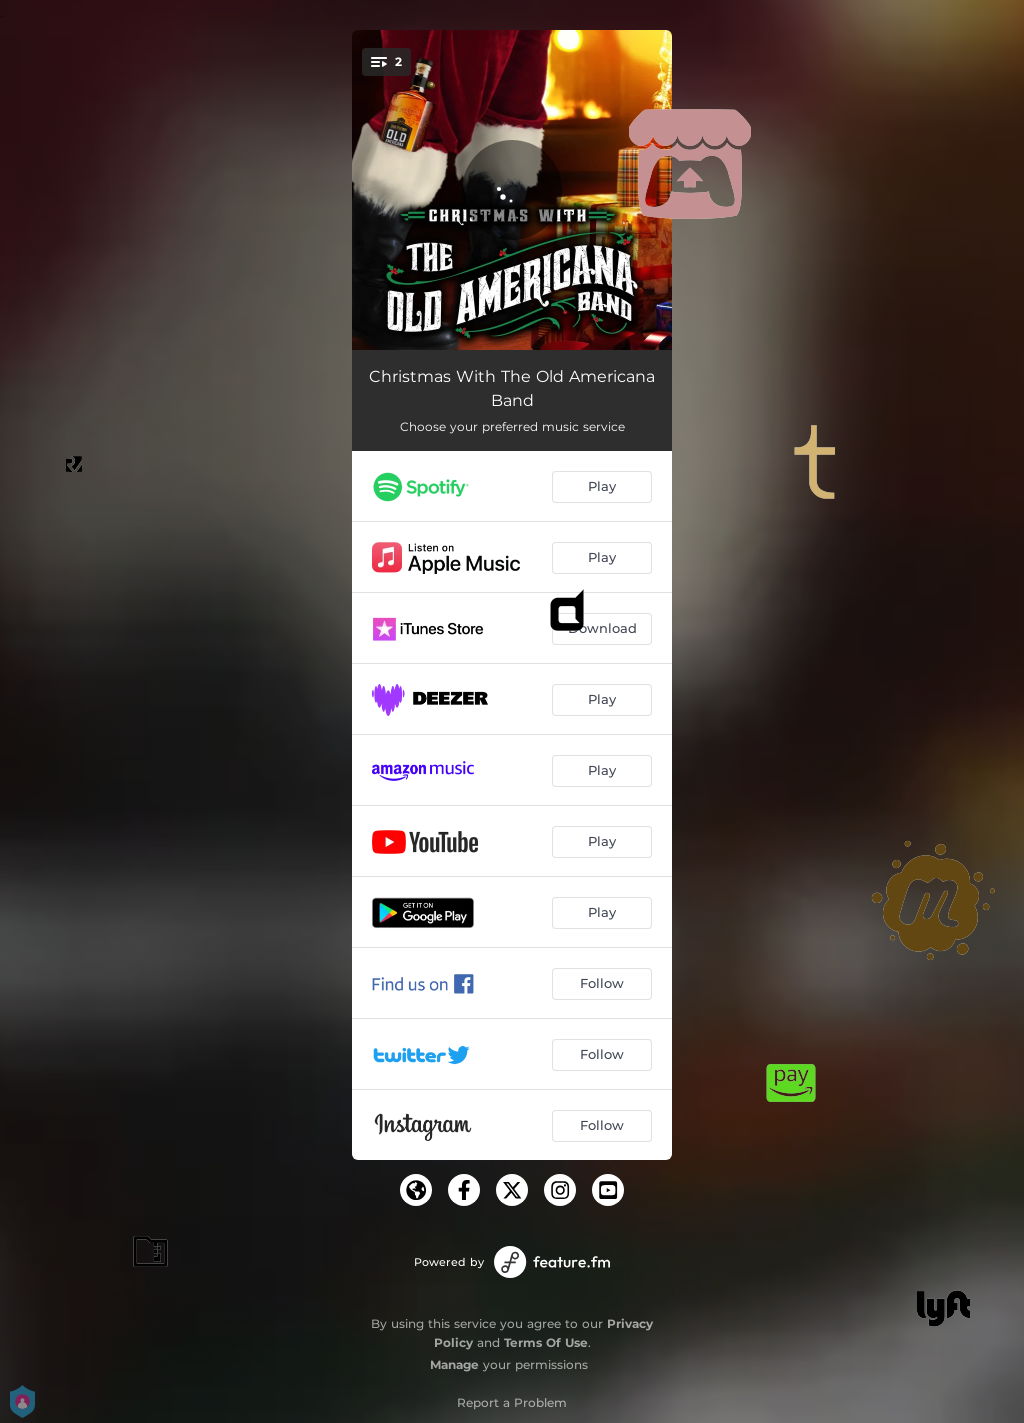  I want to click on dashcube brand logo, so click(567, 610).